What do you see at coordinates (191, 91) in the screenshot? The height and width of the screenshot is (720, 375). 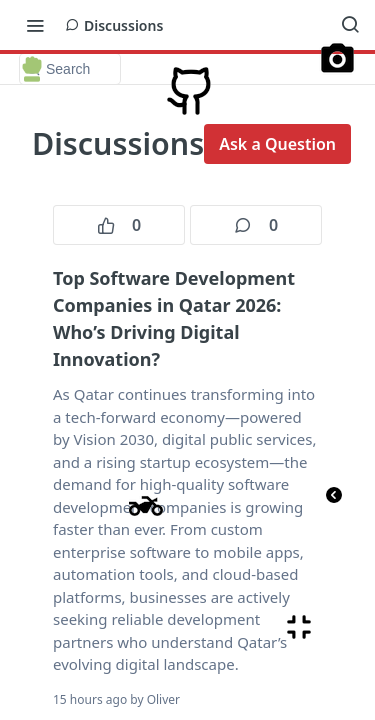 I see `view project on github` at bounding box center [191, 91].